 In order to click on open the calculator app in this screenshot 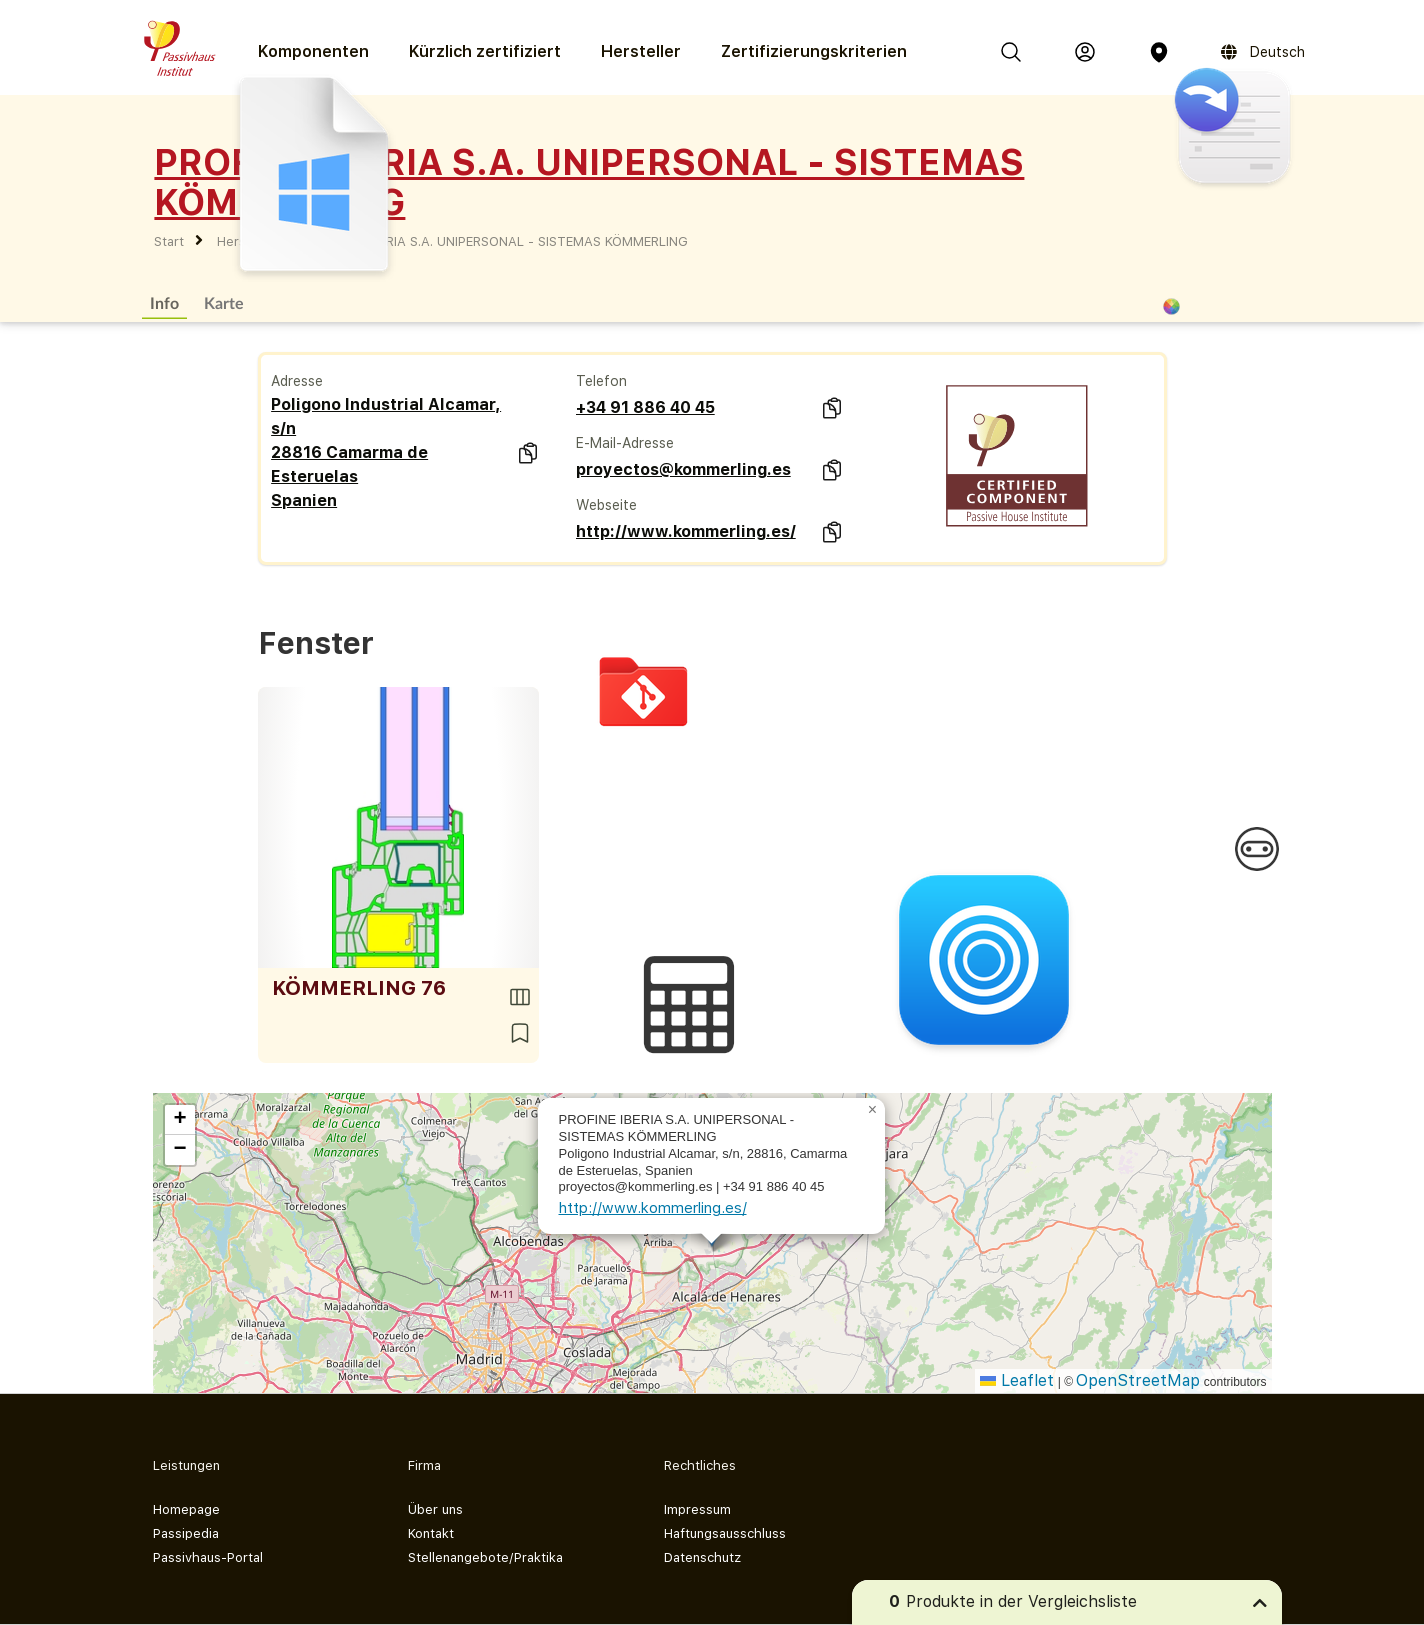, I will do `click(685, 1004)`.